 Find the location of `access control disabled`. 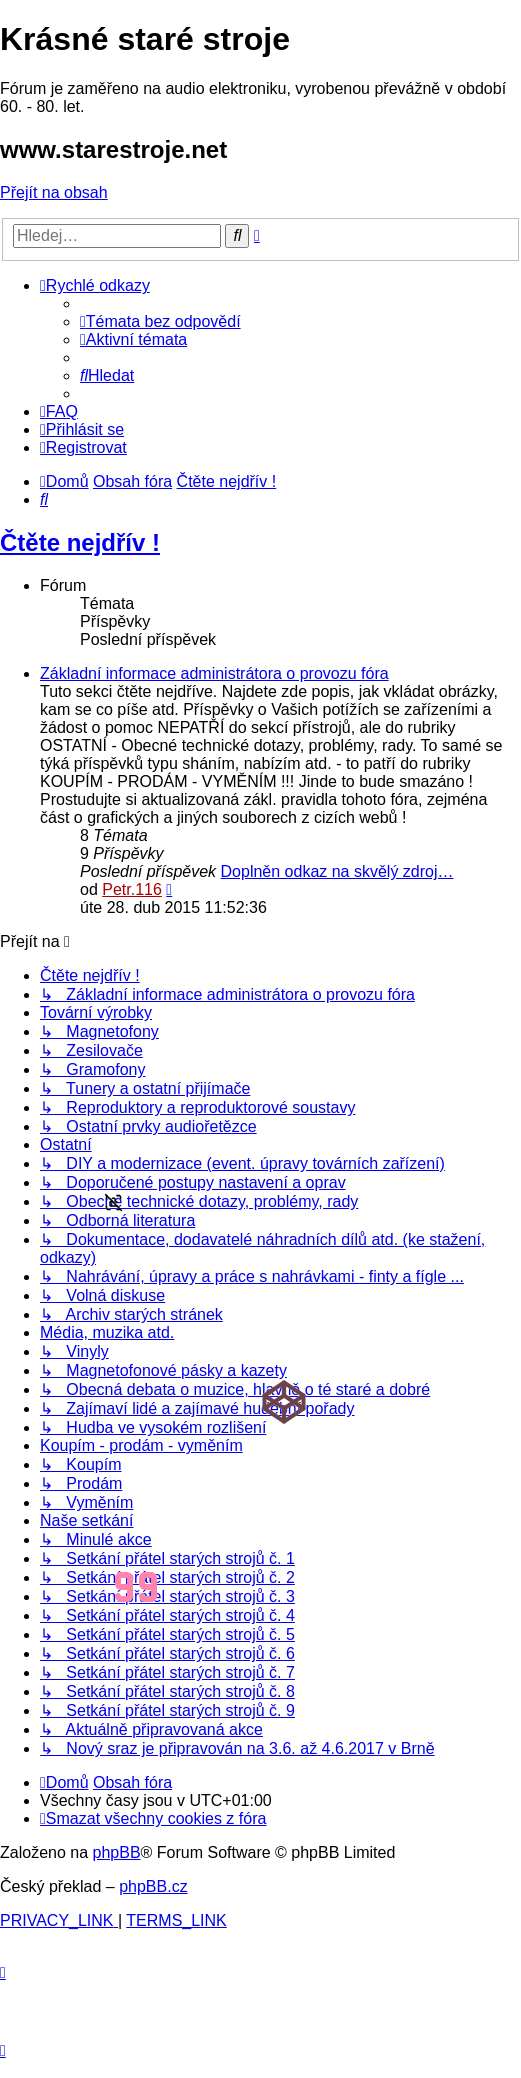

access control disabled is located at coordinates (113, 1202).